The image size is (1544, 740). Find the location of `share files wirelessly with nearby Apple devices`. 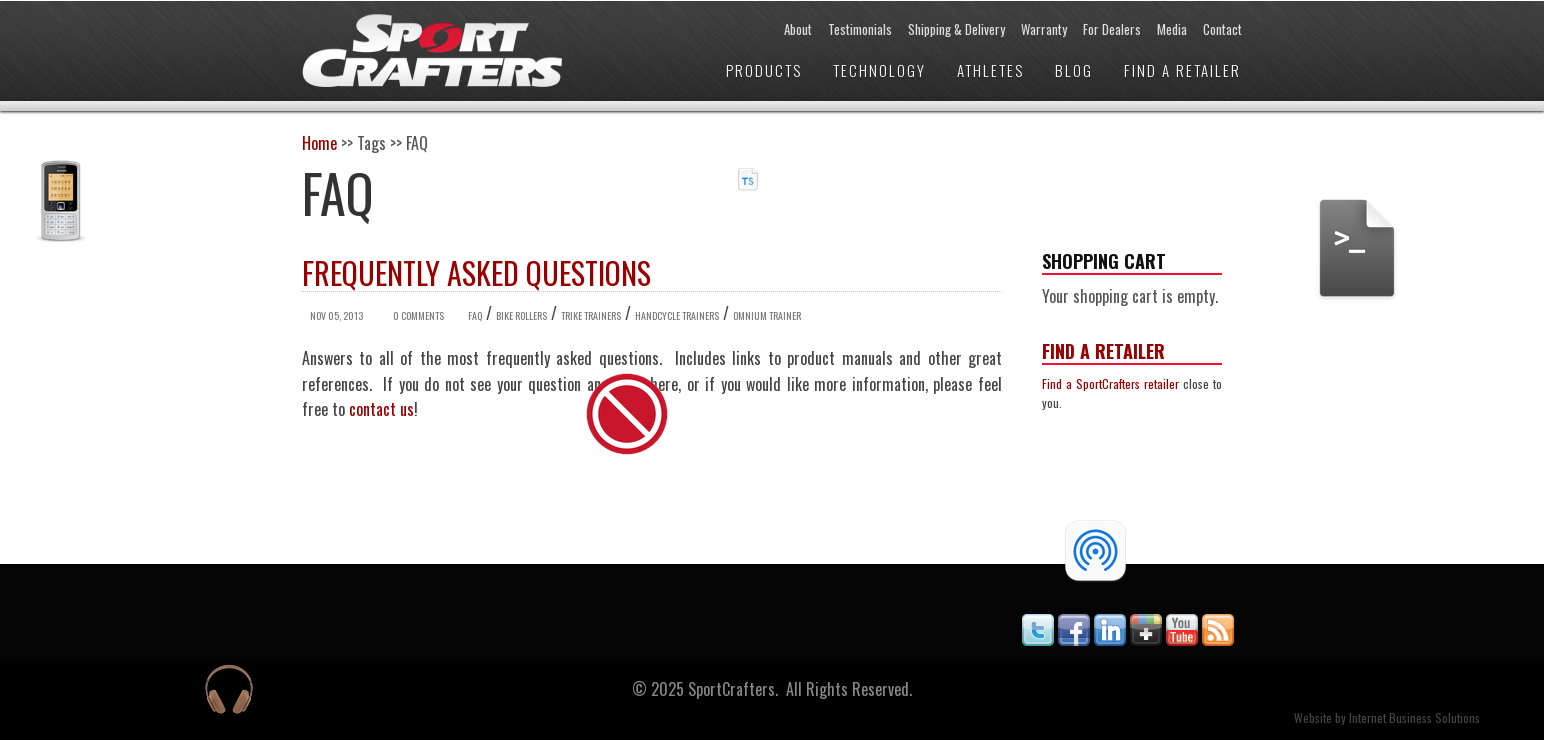

share files wirelessly with nearby Apple devices is located at coordinates (1095, 550).